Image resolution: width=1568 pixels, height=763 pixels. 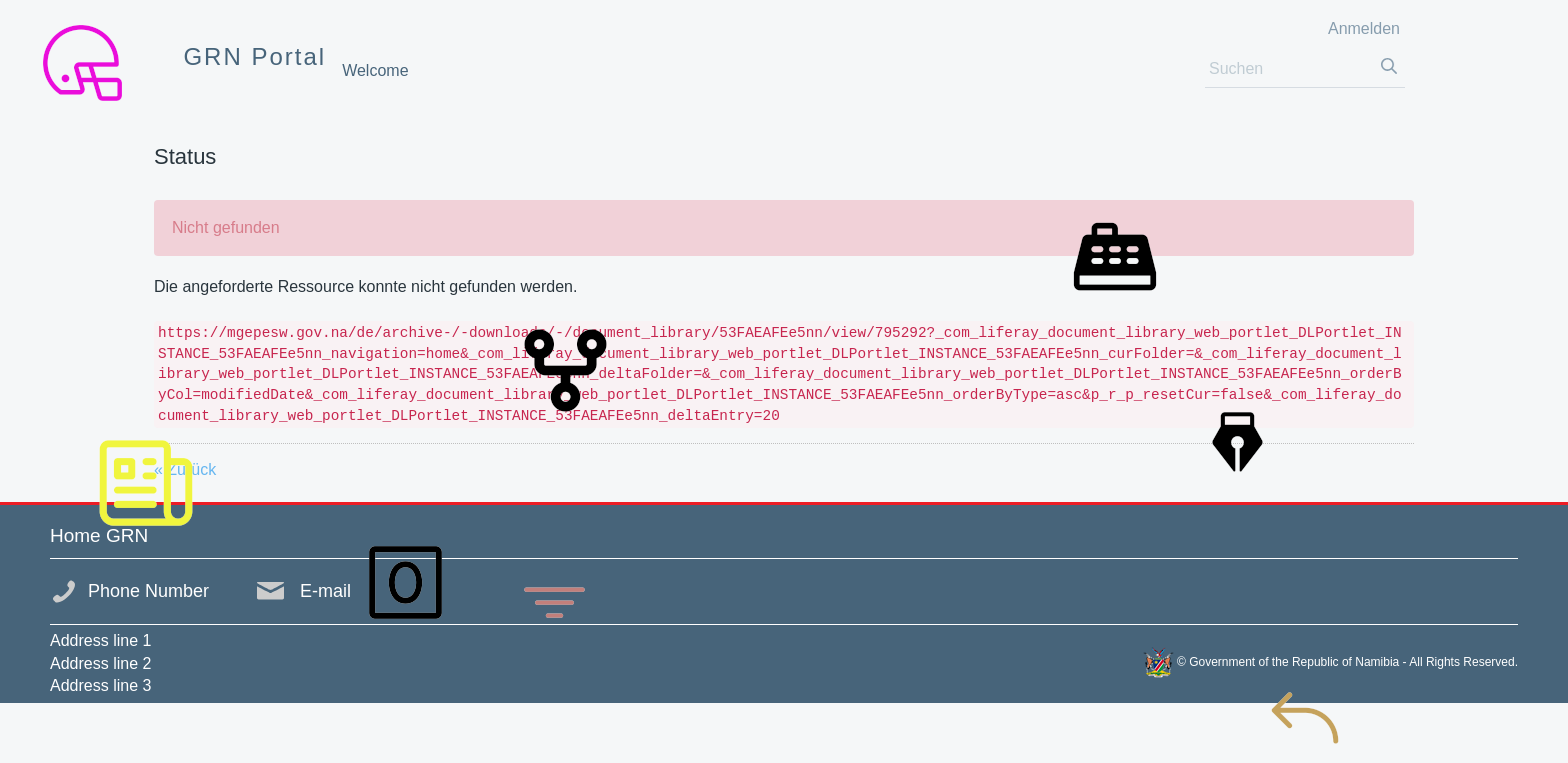 What do you see at coordinates (146, 483) in the screenshot?
I see `view news or articles` at bounding box center [146, 483].